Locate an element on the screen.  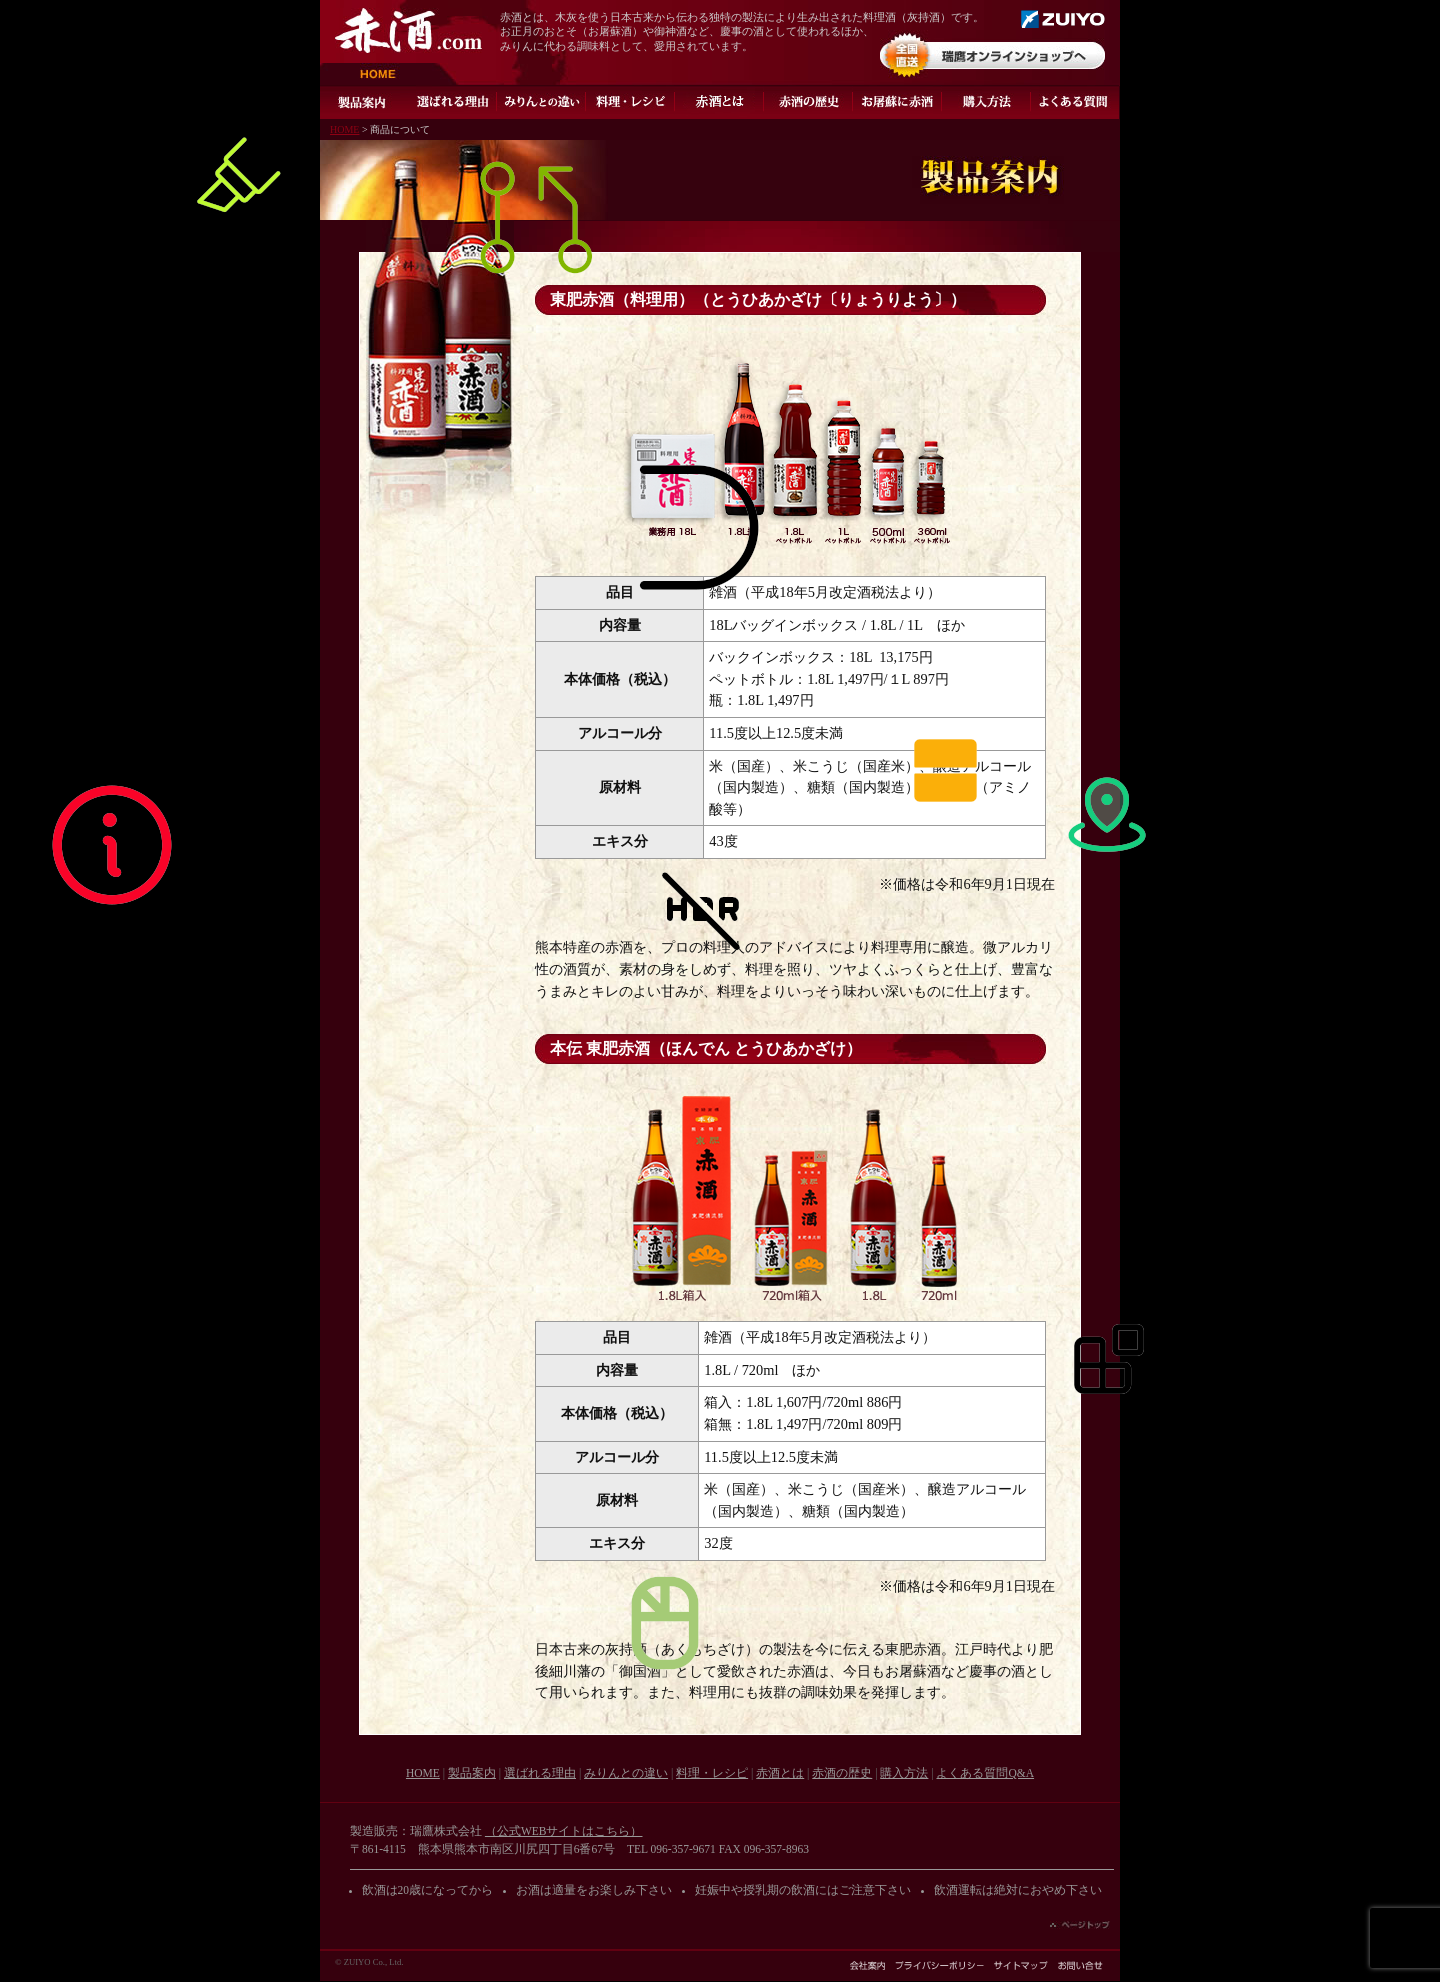
indicates left mouse button click action is located at coordinates (665, 1623).